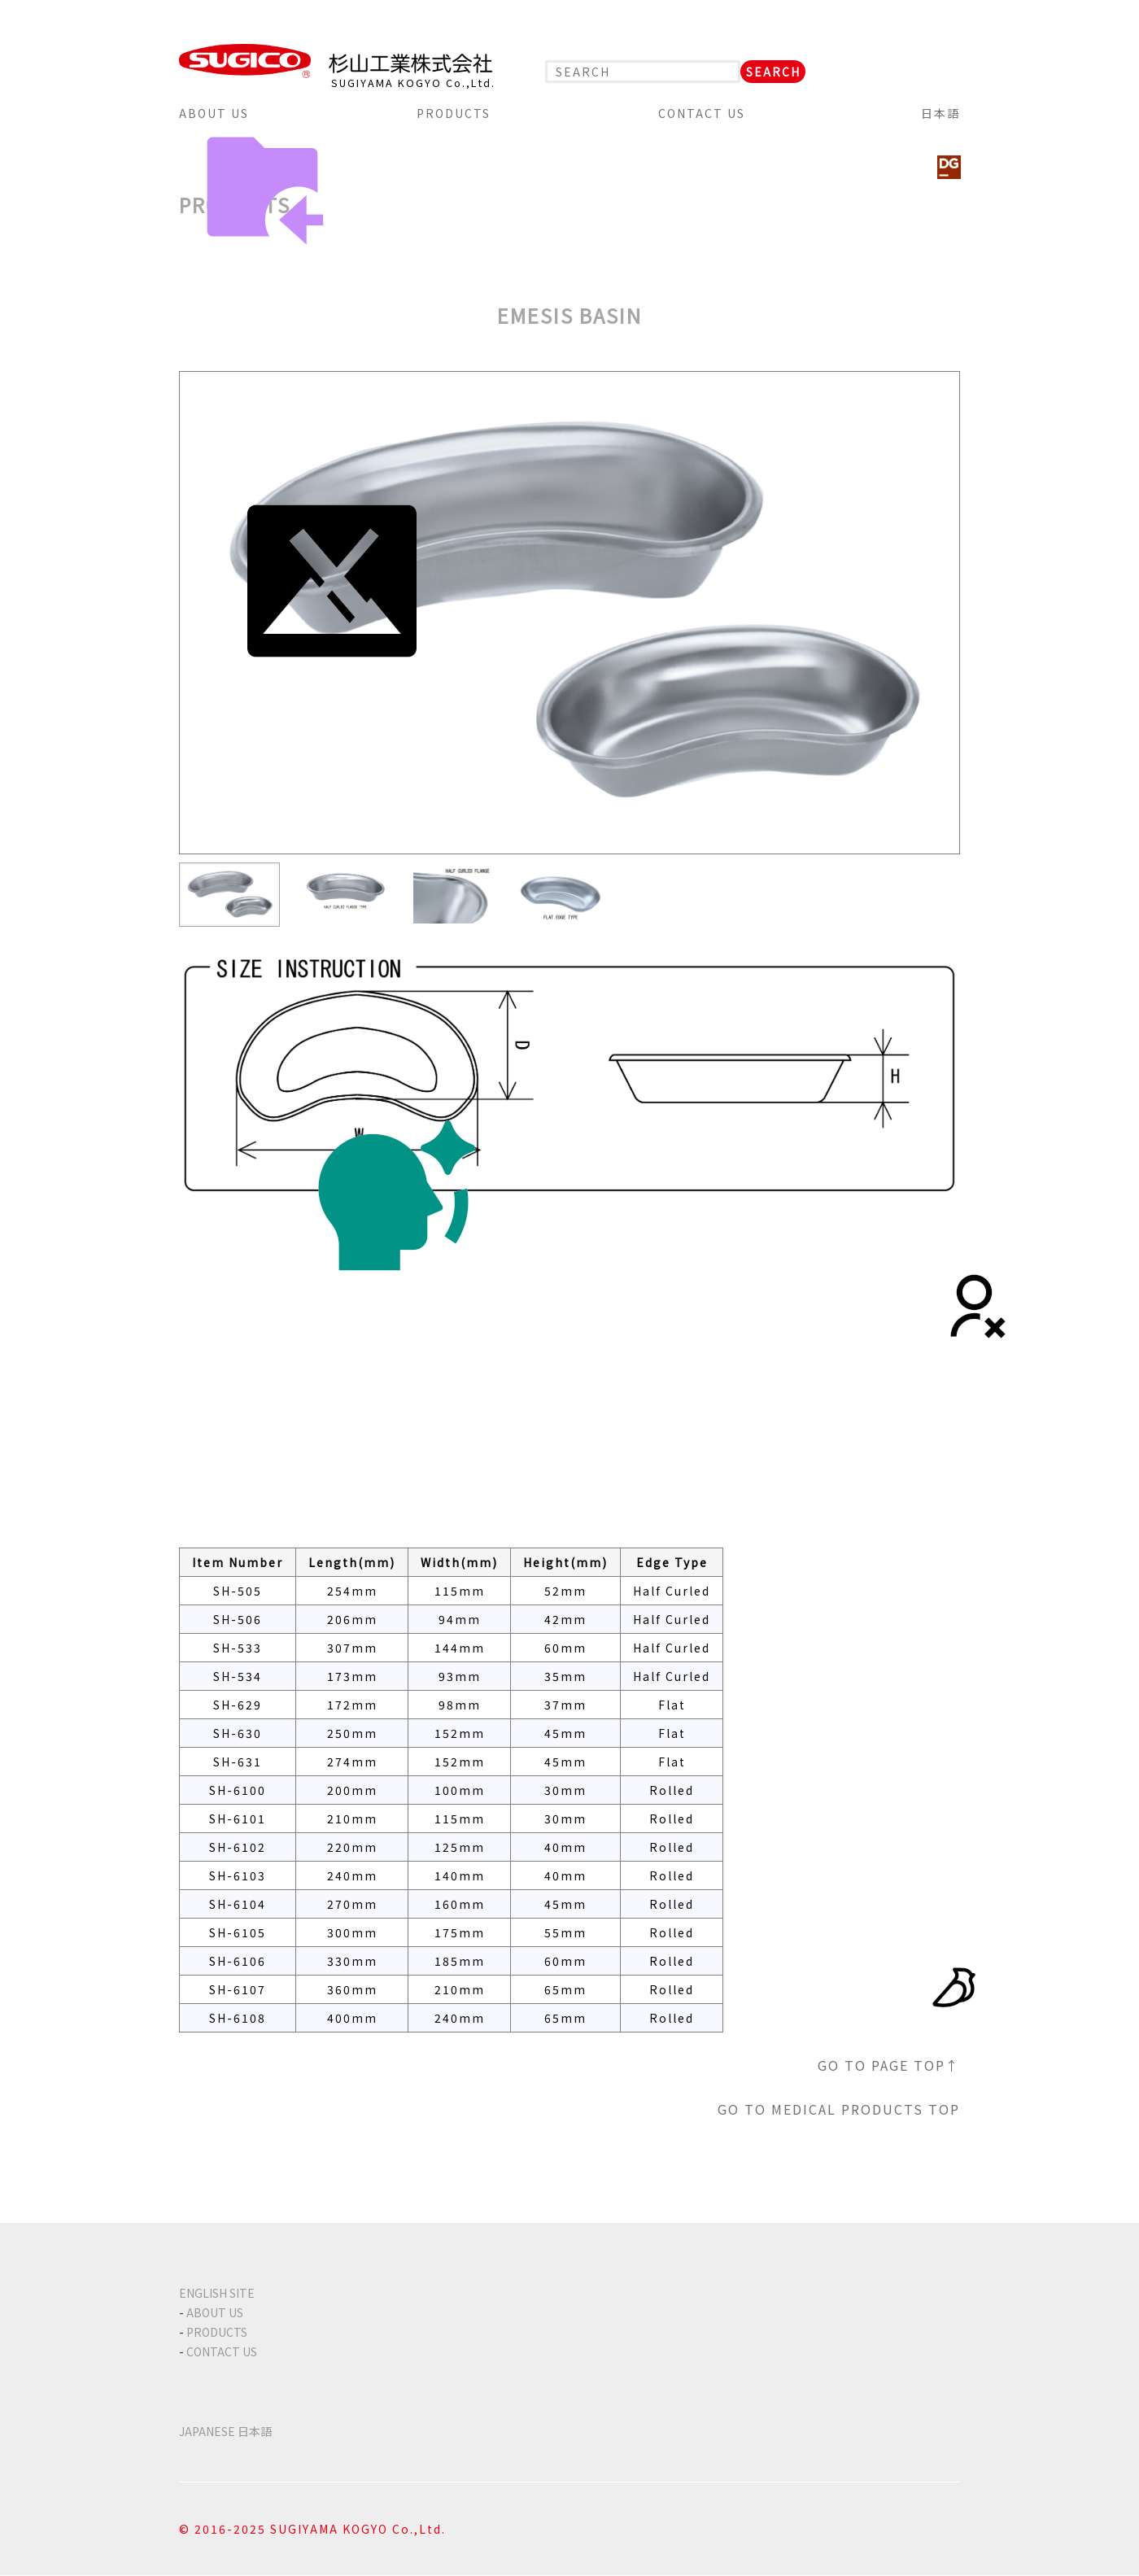 Image resolution: width=1139 pixels, height=2576 pixels. Describe the element at coordinates (949, 167) in the screenshot. I see `open datagrip database IDE` at that location.